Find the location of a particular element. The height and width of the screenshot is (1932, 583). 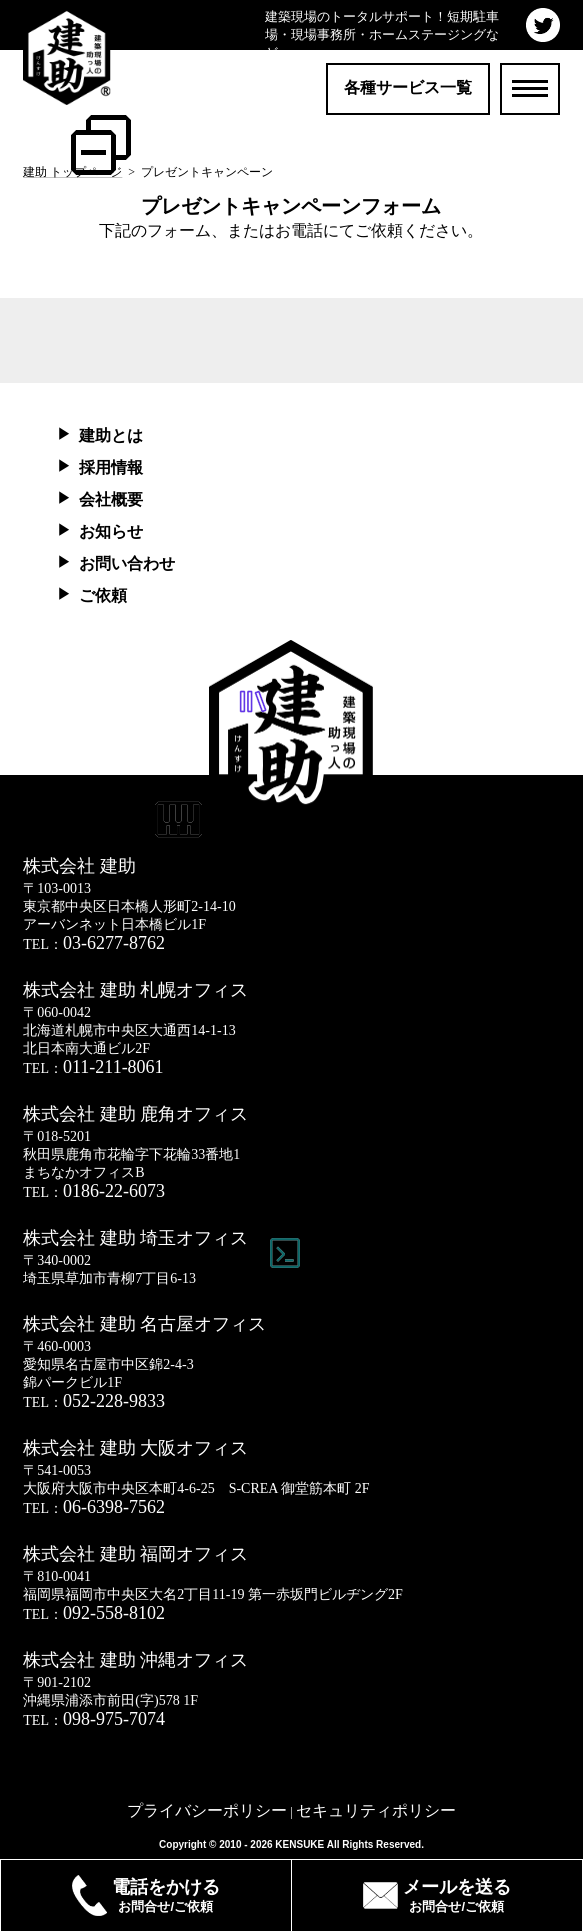

open piano or keyboard instrument tool is located at coordinates (178, 819).